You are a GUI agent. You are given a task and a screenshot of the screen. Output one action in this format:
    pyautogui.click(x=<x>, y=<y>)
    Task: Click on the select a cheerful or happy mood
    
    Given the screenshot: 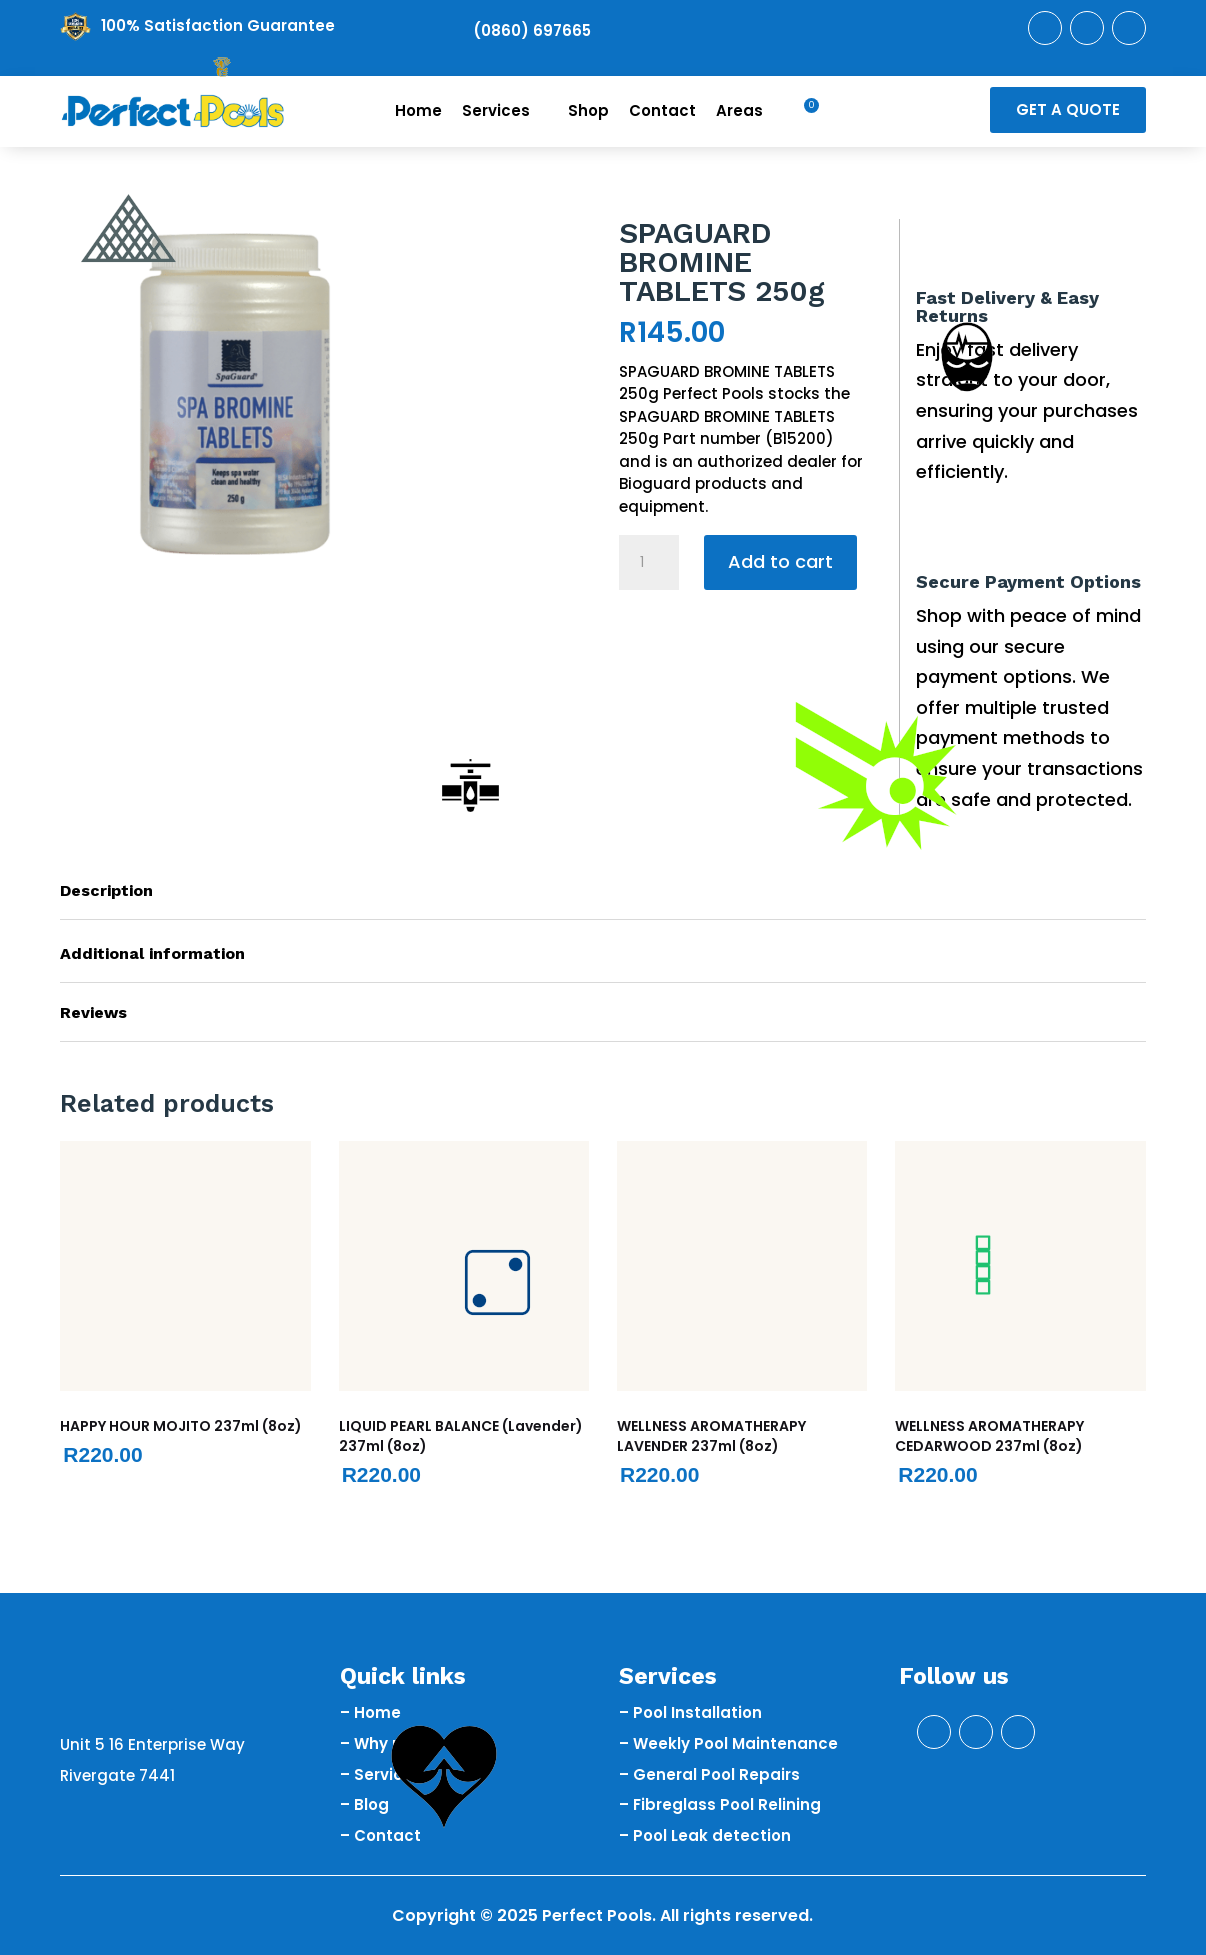 What is the action you would take?
    pyautogui.click(x=444, y=1775)
    